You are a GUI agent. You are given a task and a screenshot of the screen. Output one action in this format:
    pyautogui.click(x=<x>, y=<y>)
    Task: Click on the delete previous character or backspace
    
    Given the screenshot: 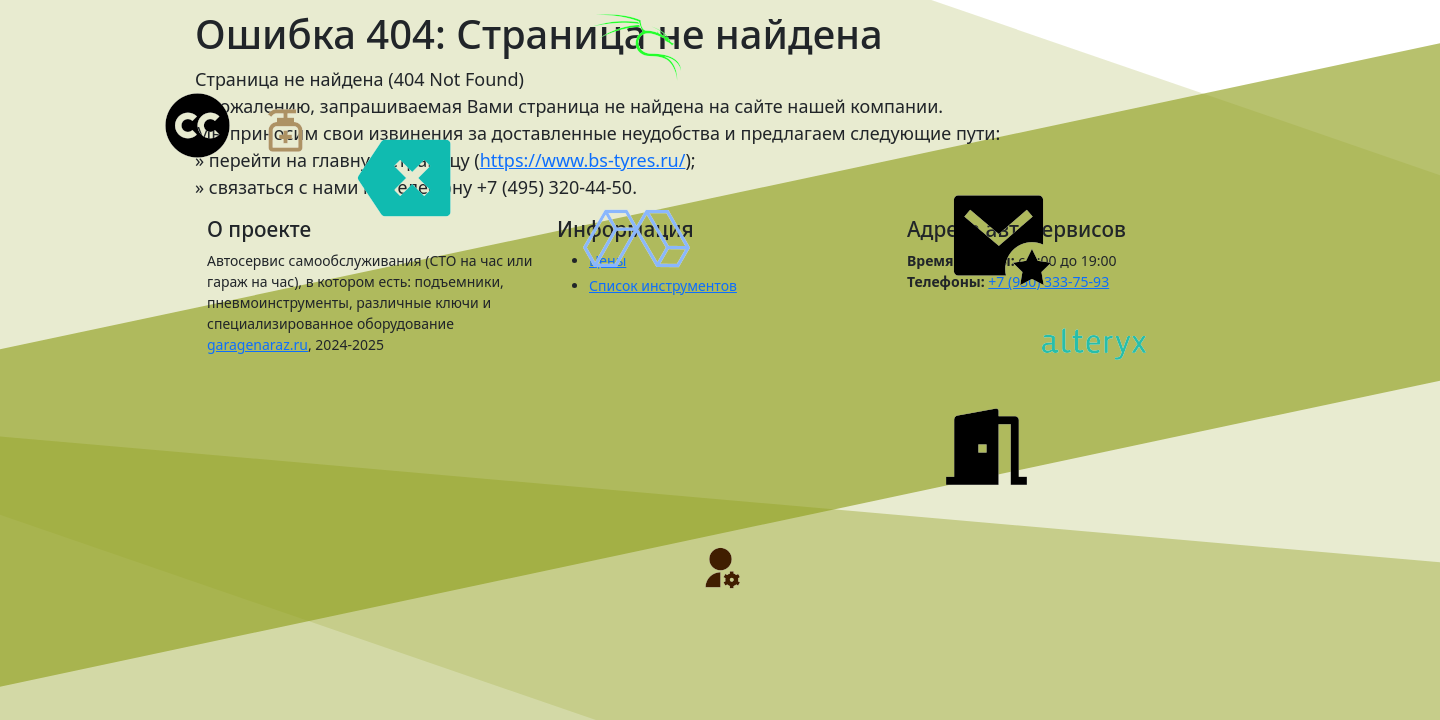 What is the action you would take?
    pyautogui.click(x=408, y=178)
    